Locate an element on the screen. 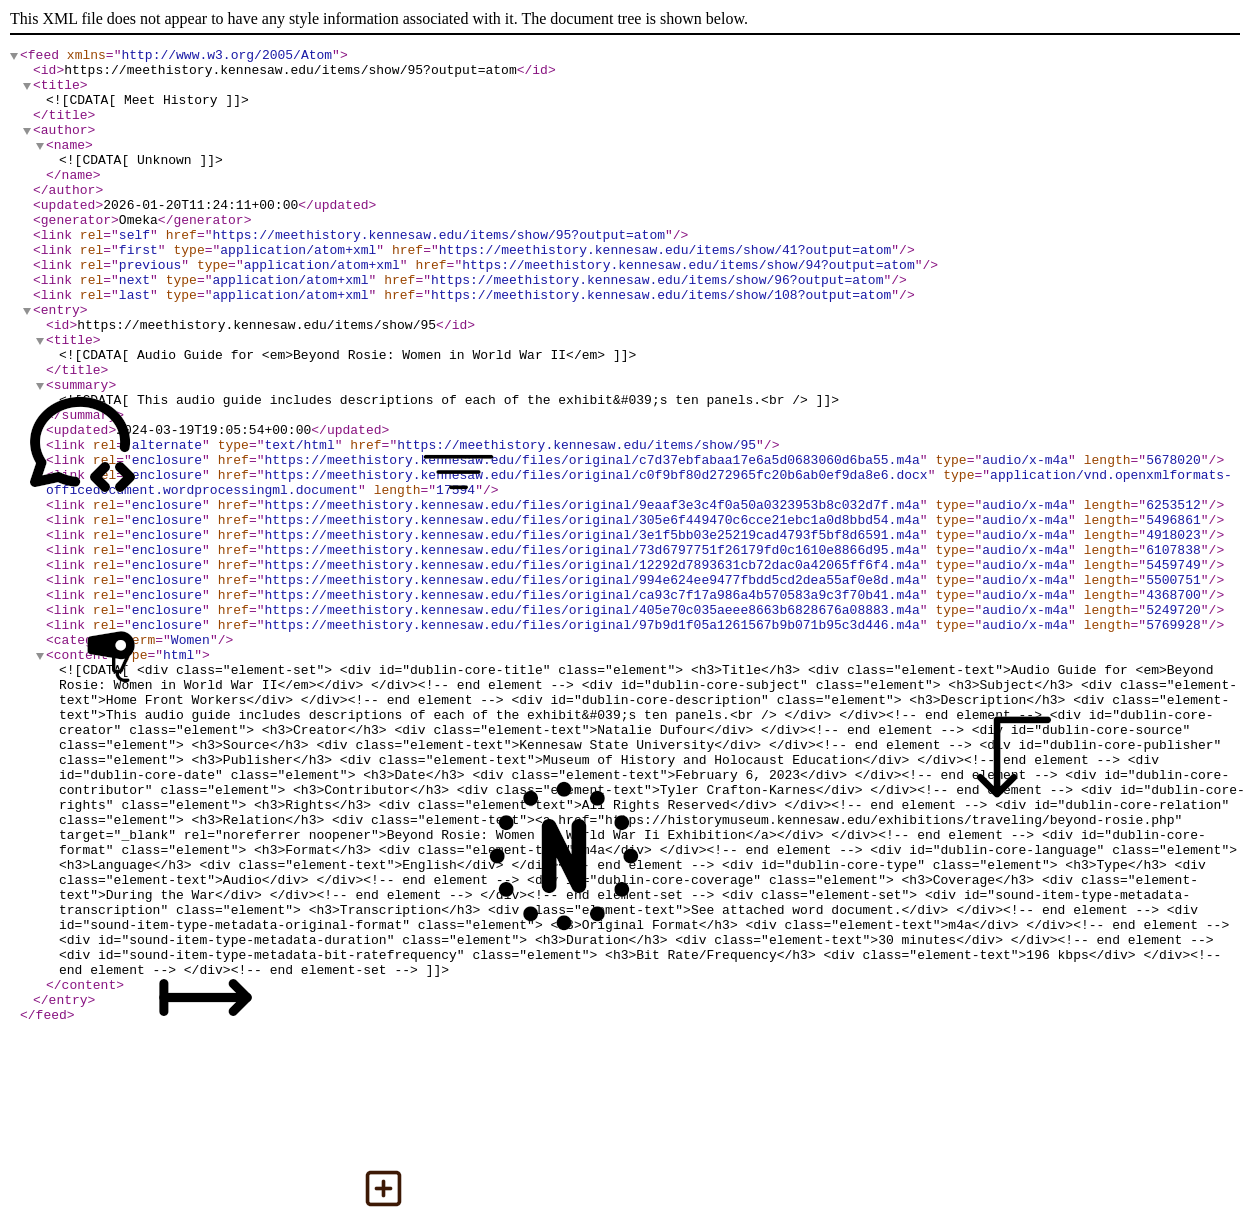  move item to the end of a list is located at coordinates (205, 997).